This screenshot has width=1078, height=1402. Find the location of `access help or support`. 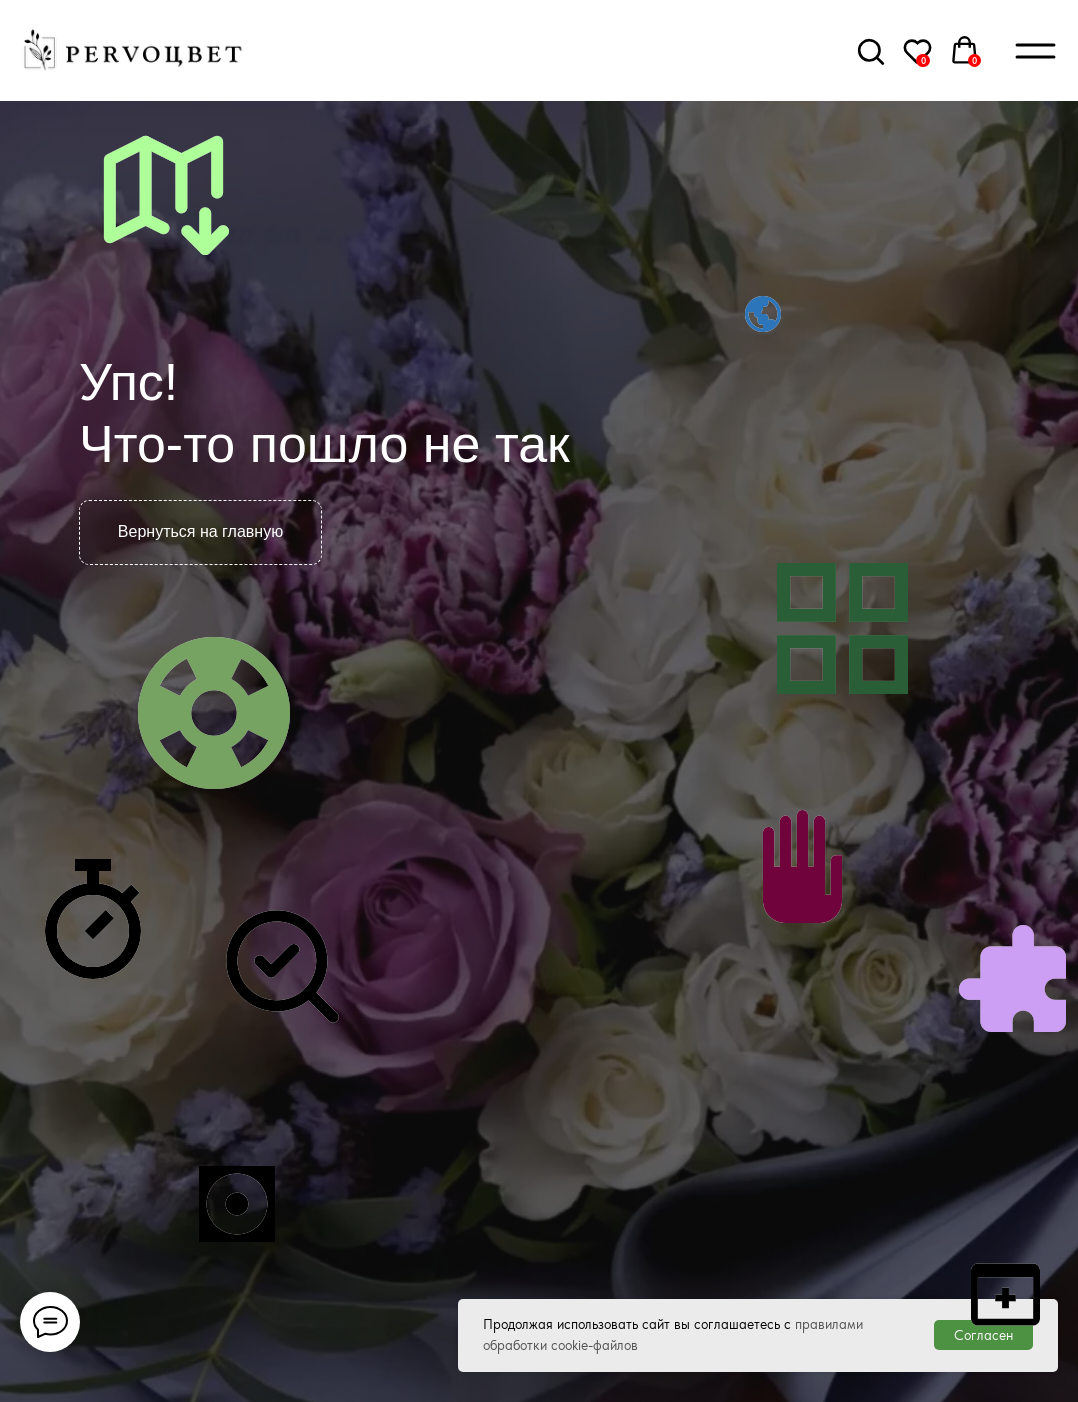

access help or support is located at coordinates (214, 713).